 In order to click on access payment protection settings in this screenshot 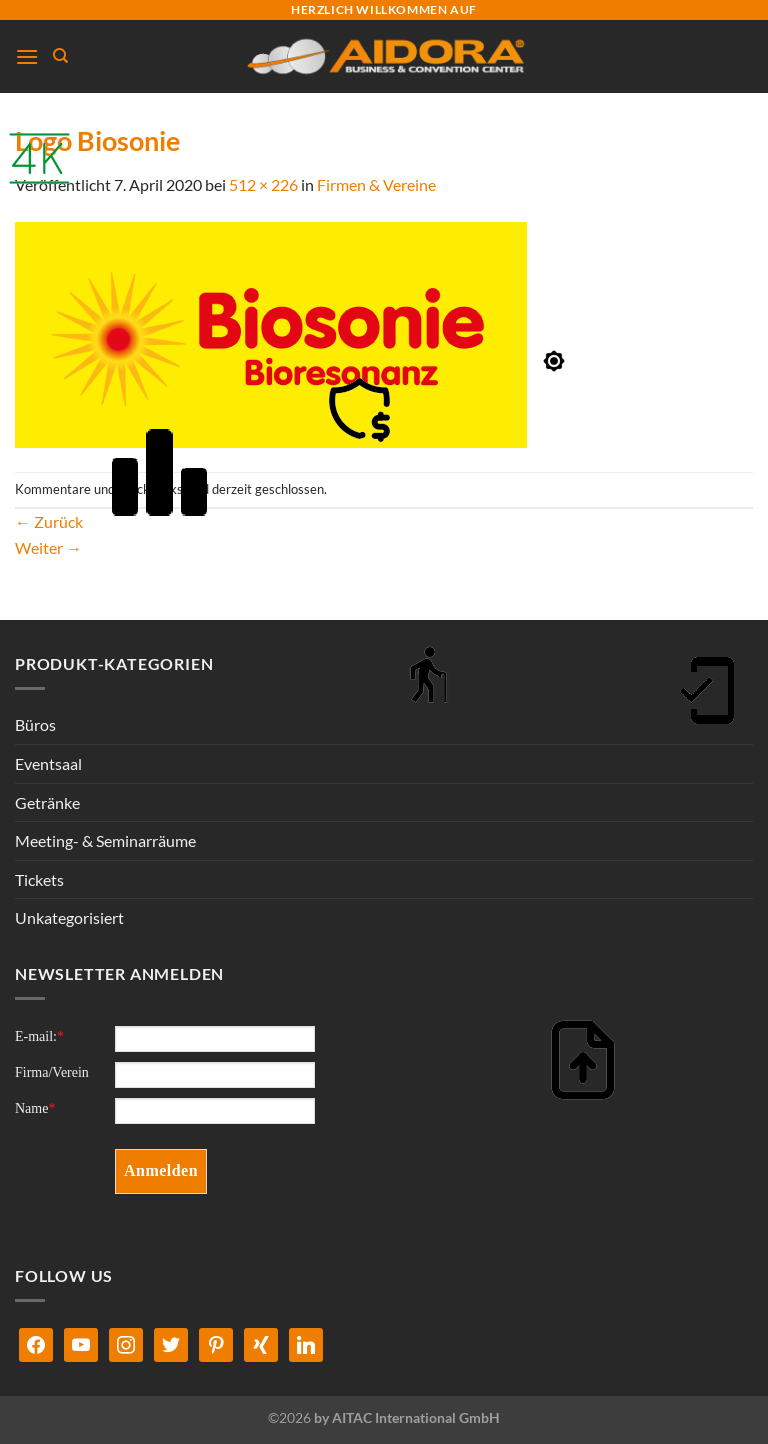, I will do `click(359, 408)`.